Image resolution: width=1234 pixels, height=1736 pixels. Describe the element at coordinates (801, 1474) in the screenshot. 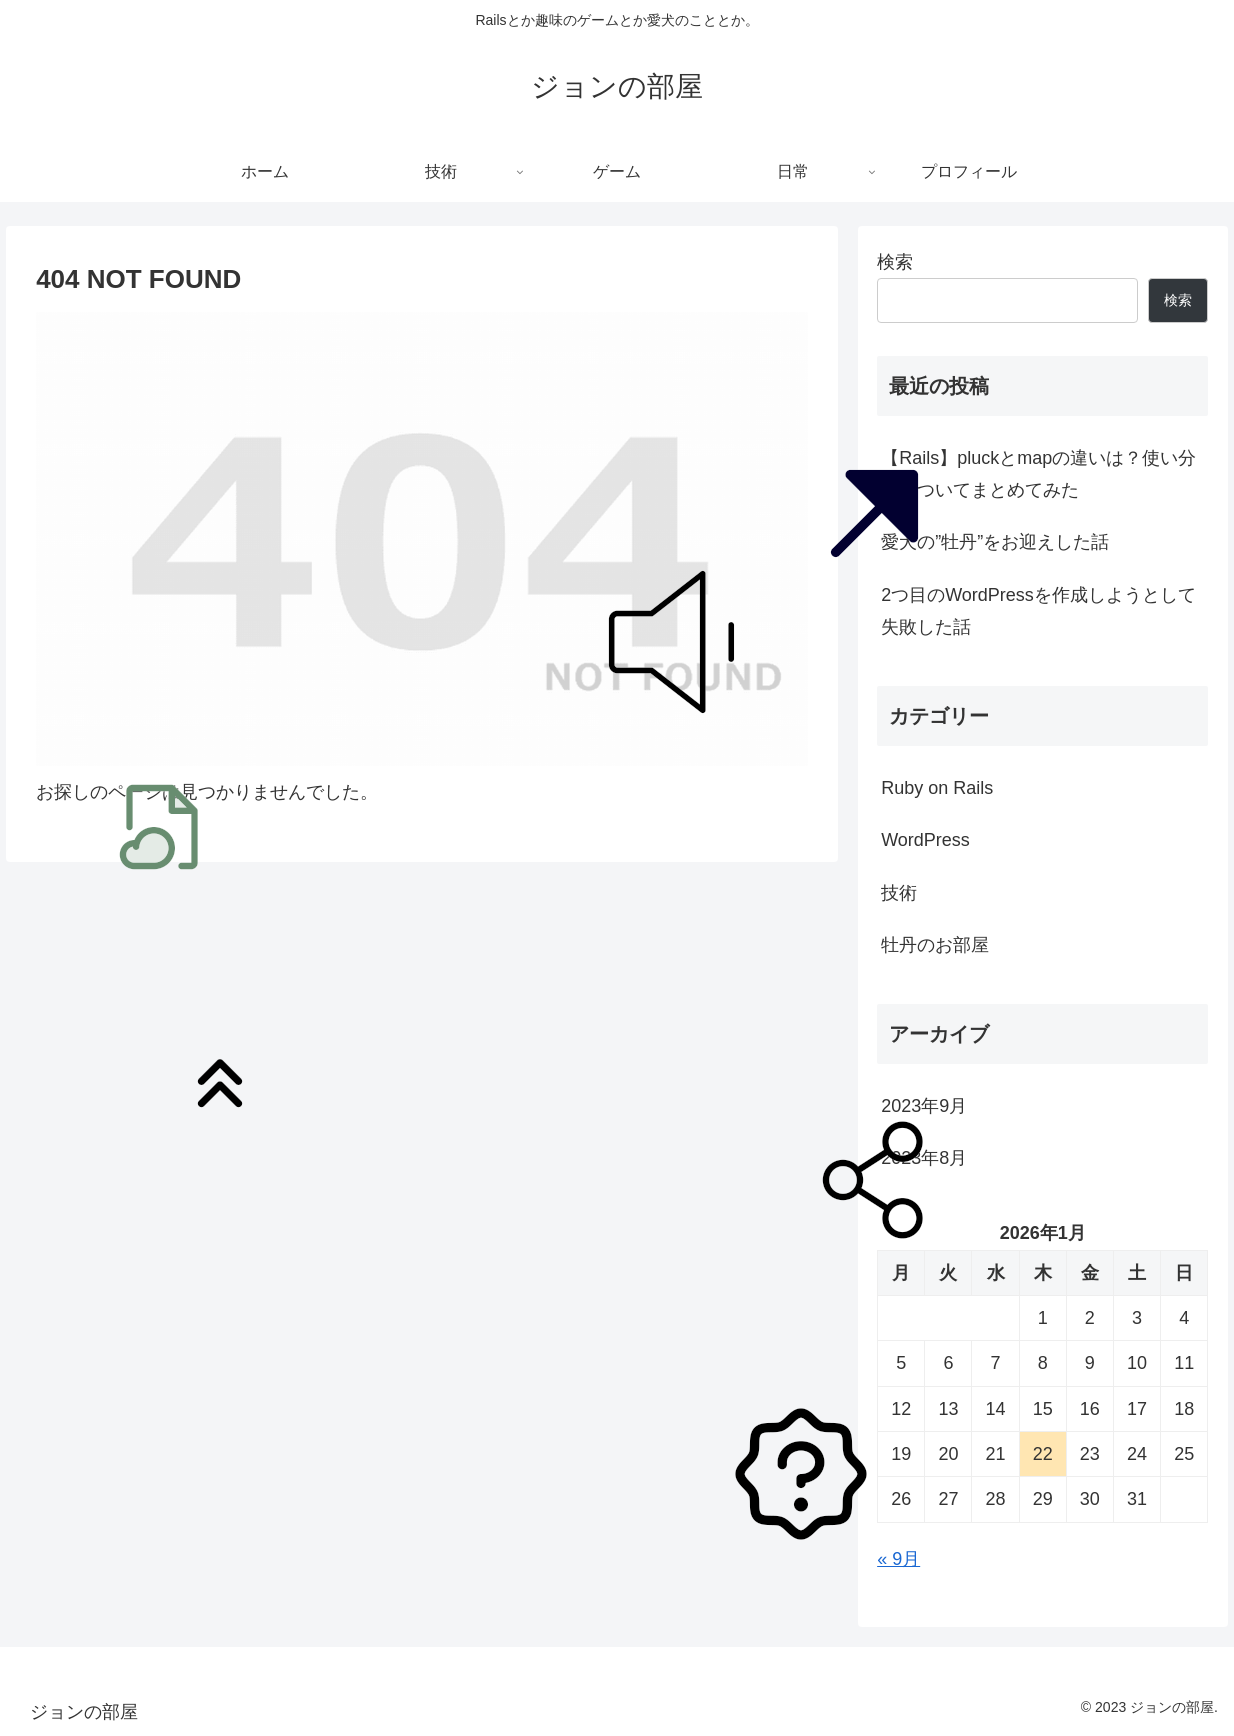

I see `access help or FAQ section` at that location.